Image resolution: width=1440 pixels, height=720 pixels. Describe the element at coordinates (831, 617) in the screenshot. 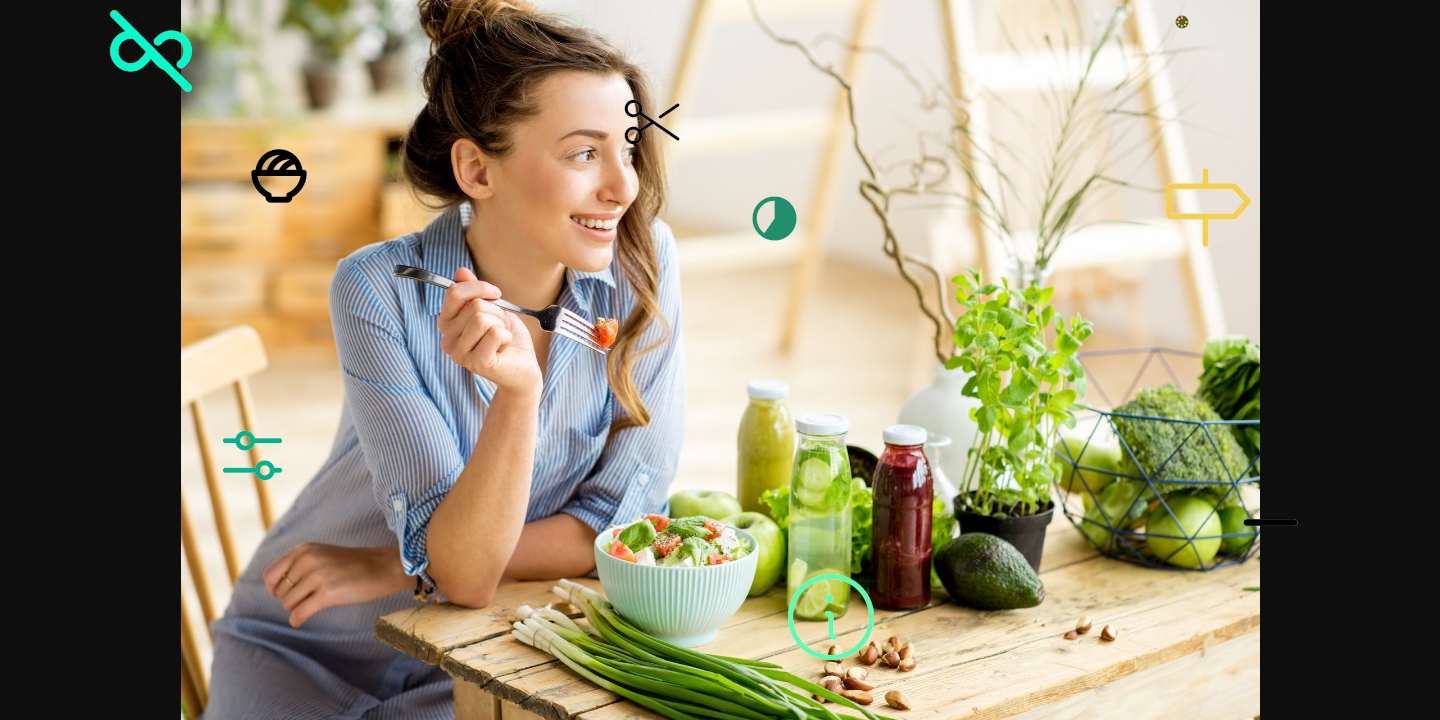

I see `view more information or details` at that location.